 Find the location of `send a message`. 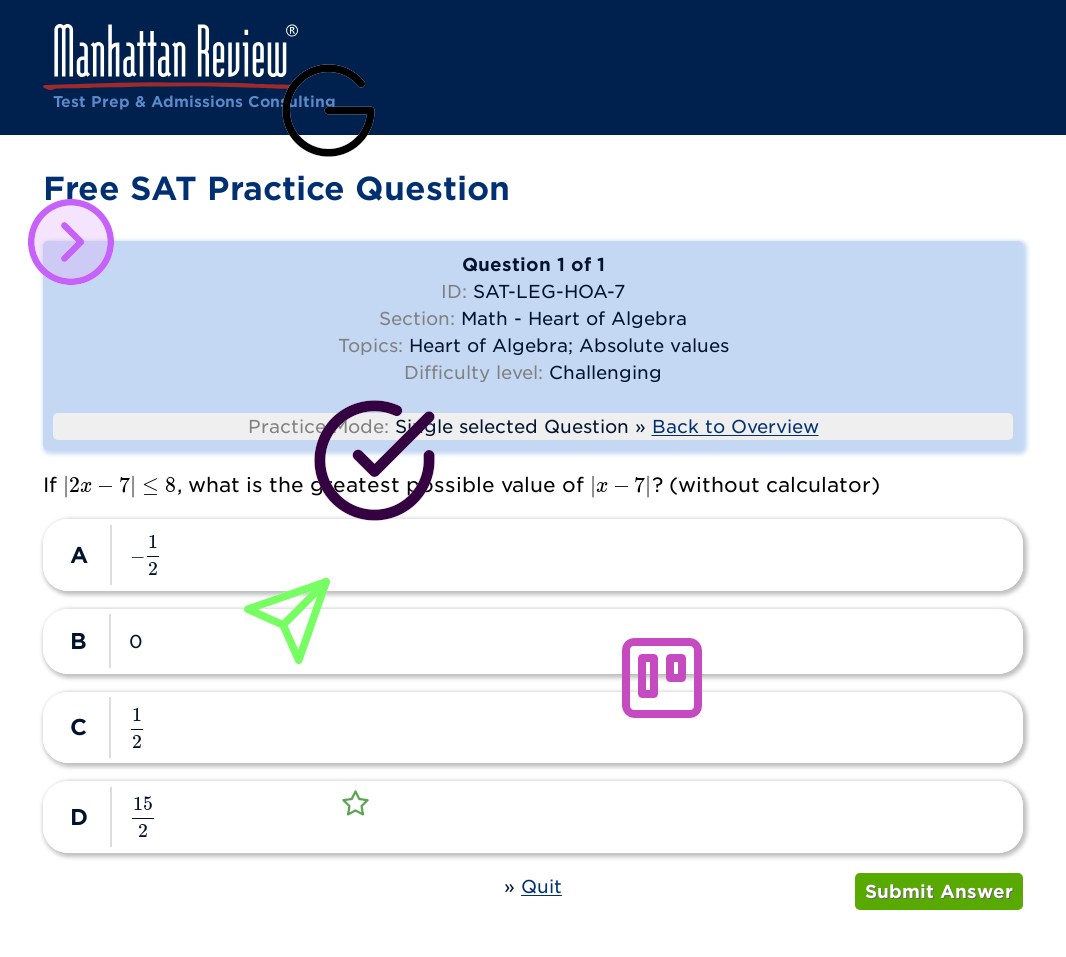

send a message is located at coordinates (287, 621).